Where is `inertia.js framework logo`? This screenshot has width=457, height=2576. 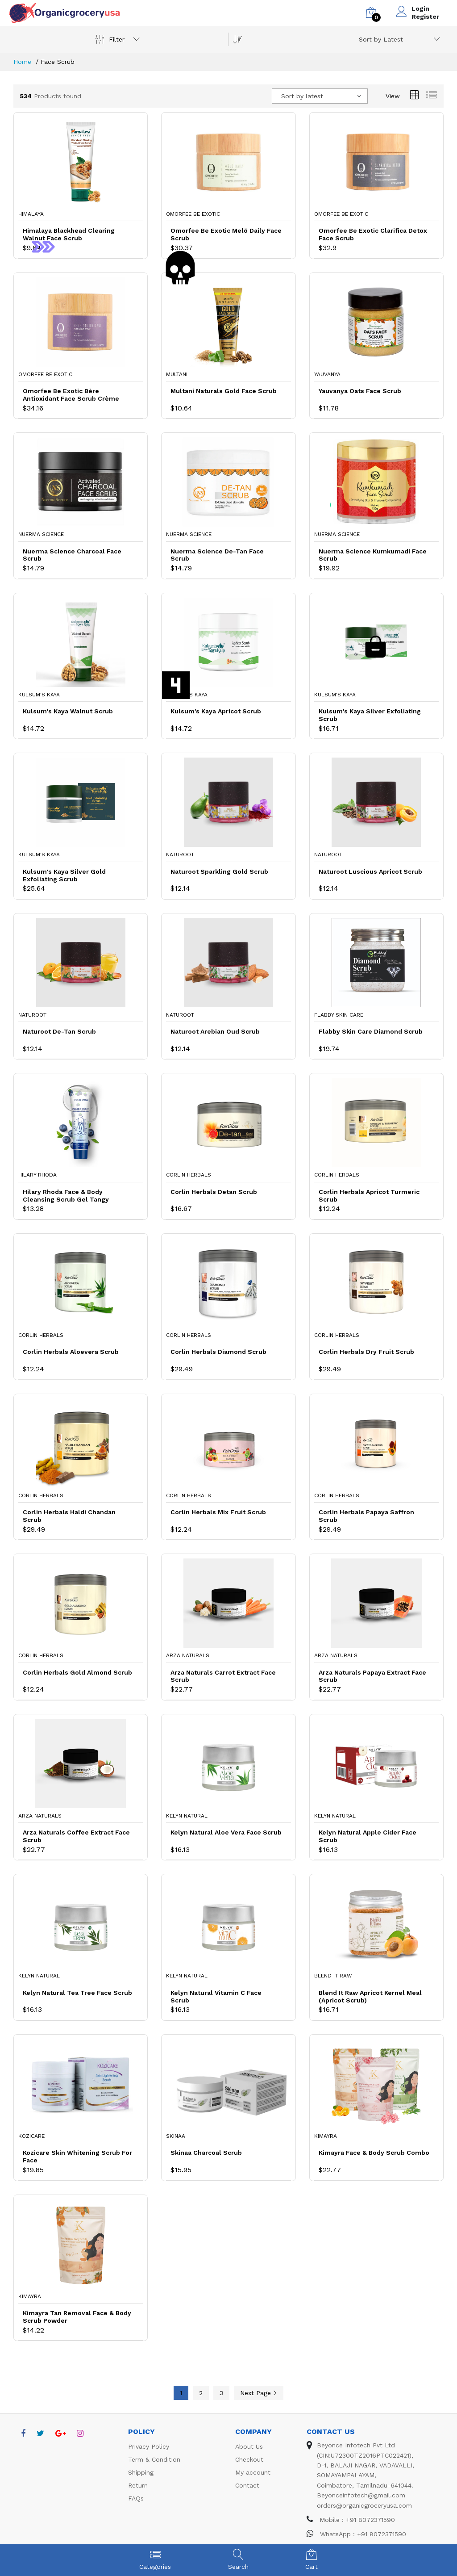 inertia.js framework logo is located at coordinates (43, 247).